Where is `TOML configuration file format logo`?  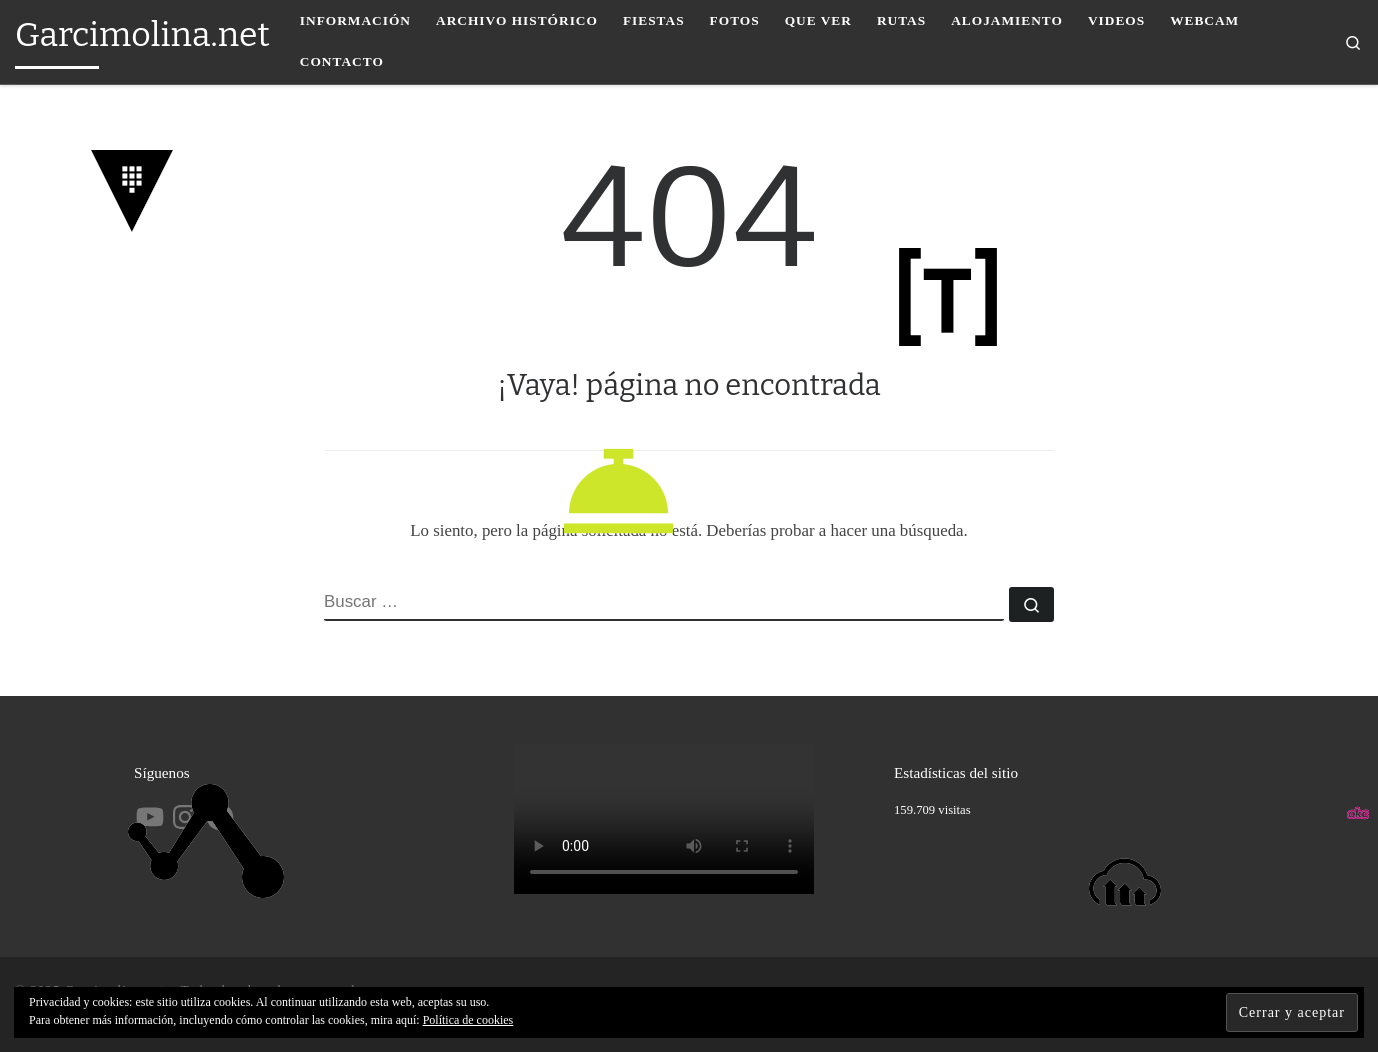 TOML configuration file format logo is located at coordinates (948, 297).